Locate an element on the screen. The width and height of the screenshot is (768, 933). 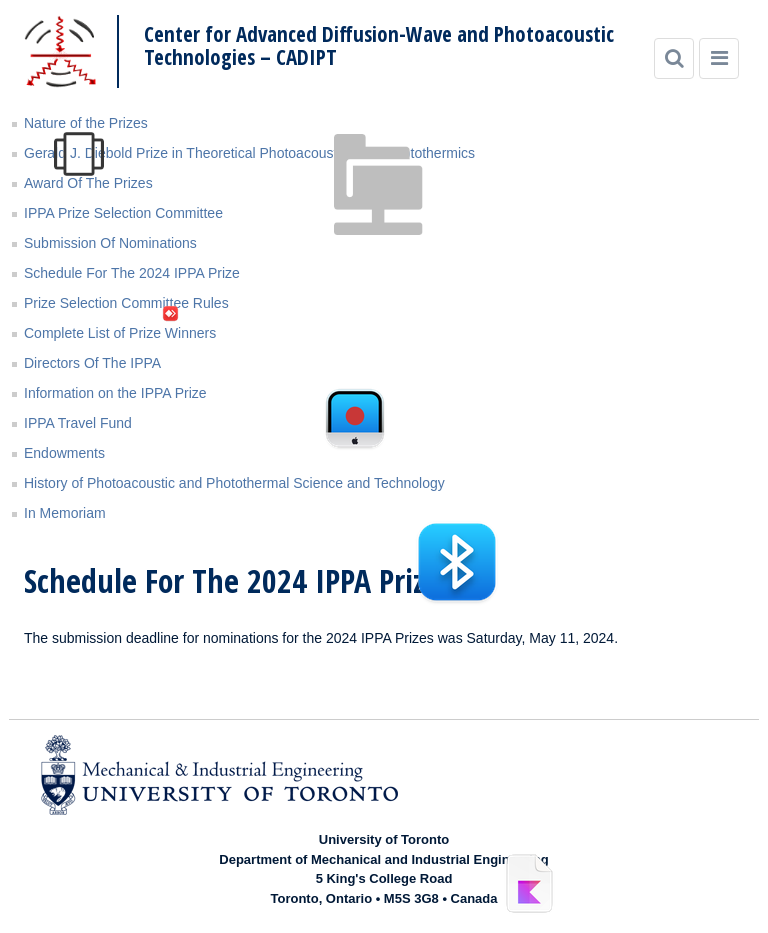
access multitasking or window management settings is located at coordinates (79, 154).